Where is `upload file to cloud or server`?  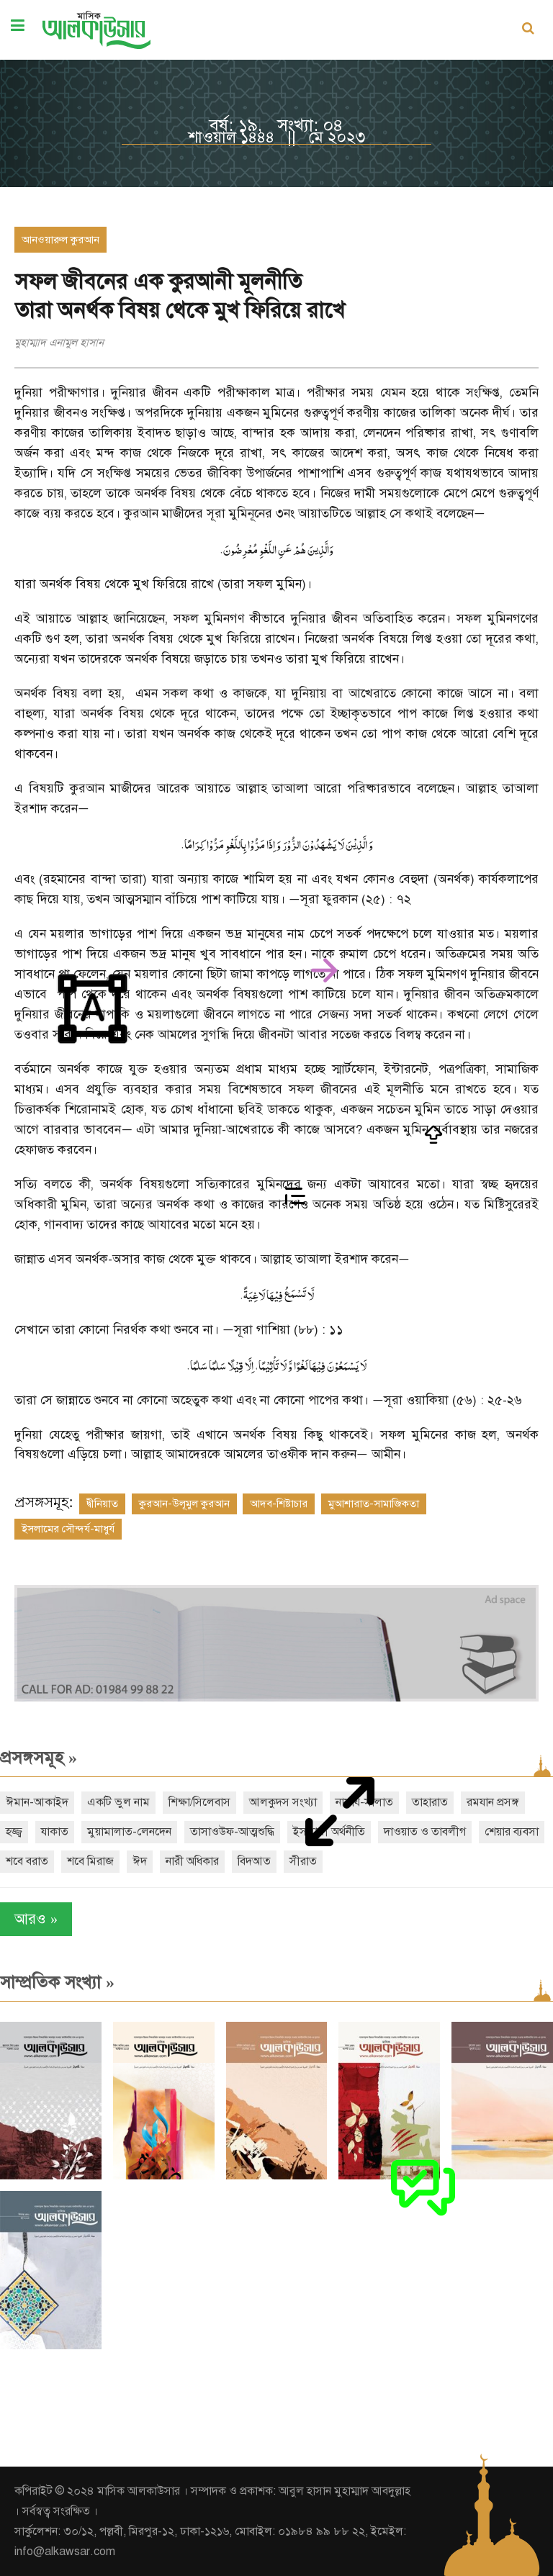 upload file to cloud or server is located at coordinates (433, 1135).